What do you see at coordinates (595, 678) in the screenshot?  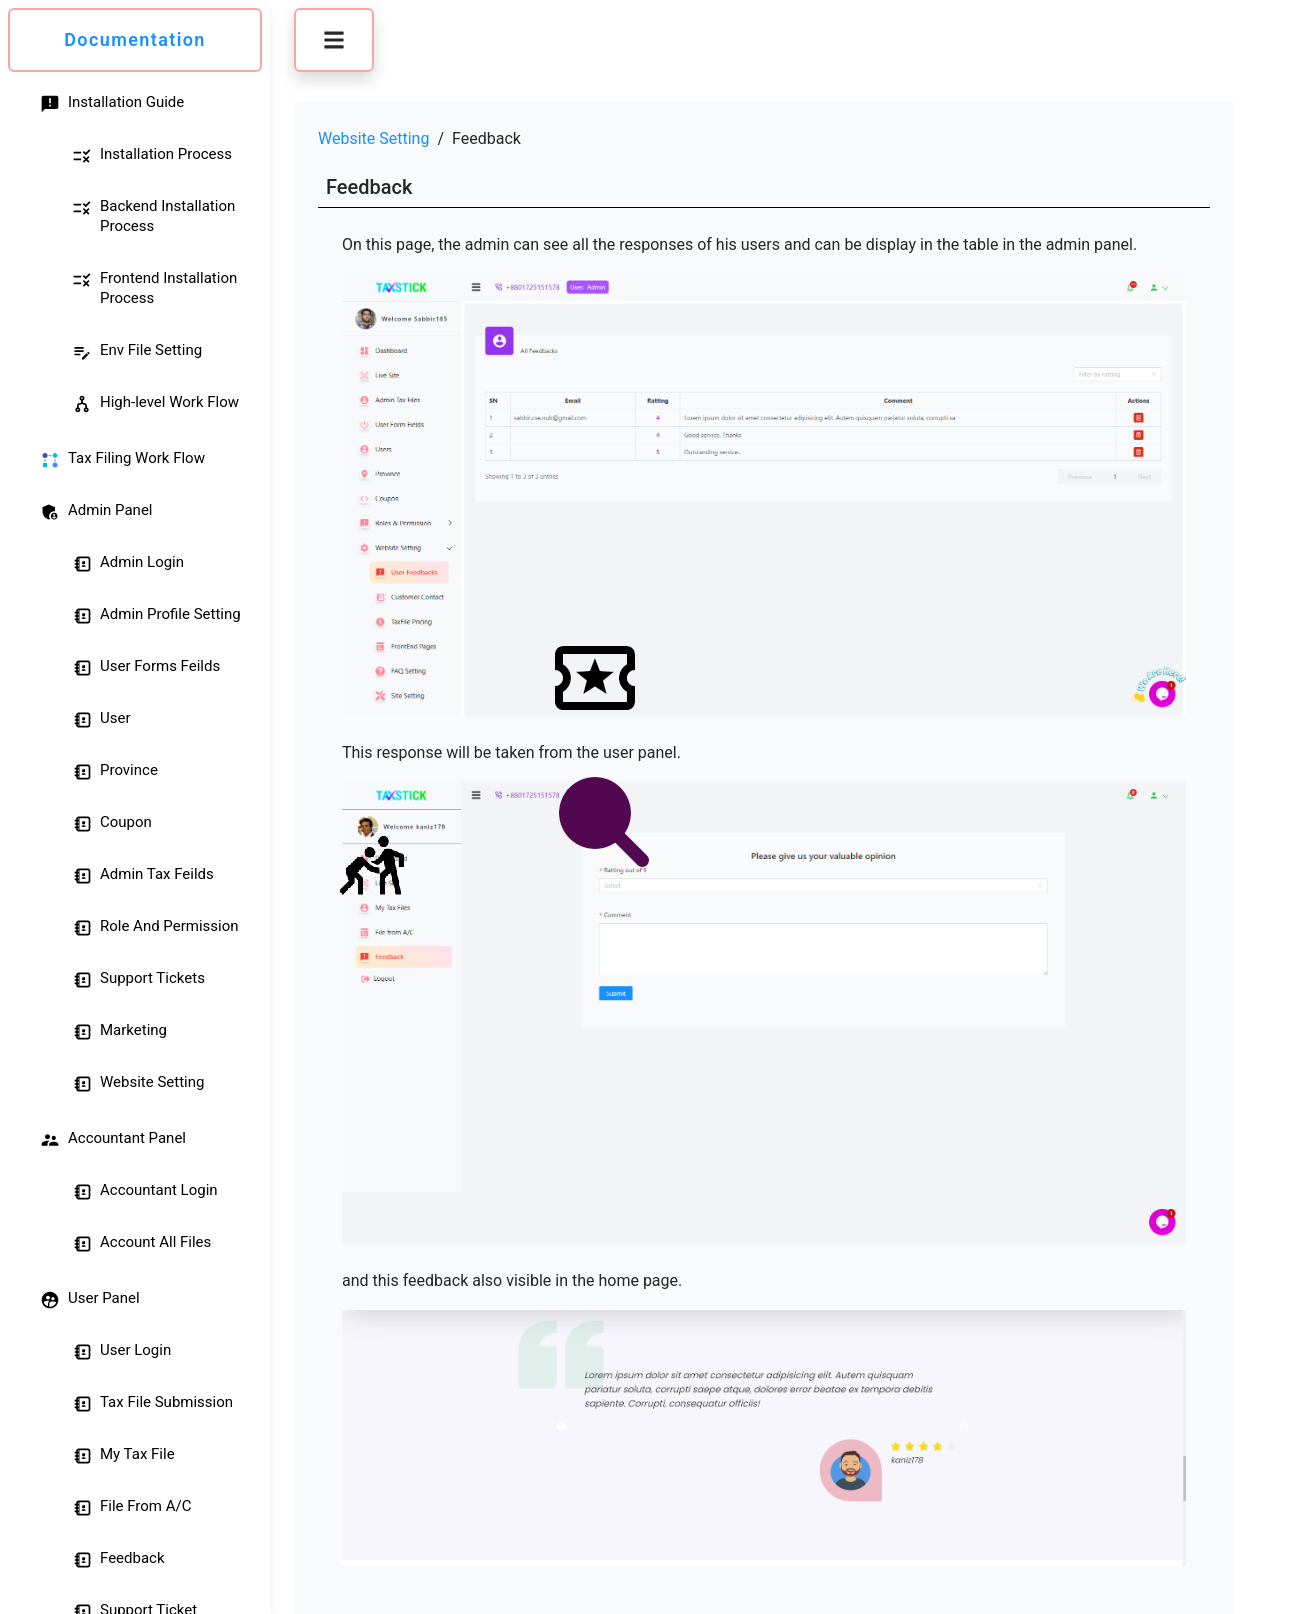 I see `view local events or entertainment` at bounding box center [595, 678].